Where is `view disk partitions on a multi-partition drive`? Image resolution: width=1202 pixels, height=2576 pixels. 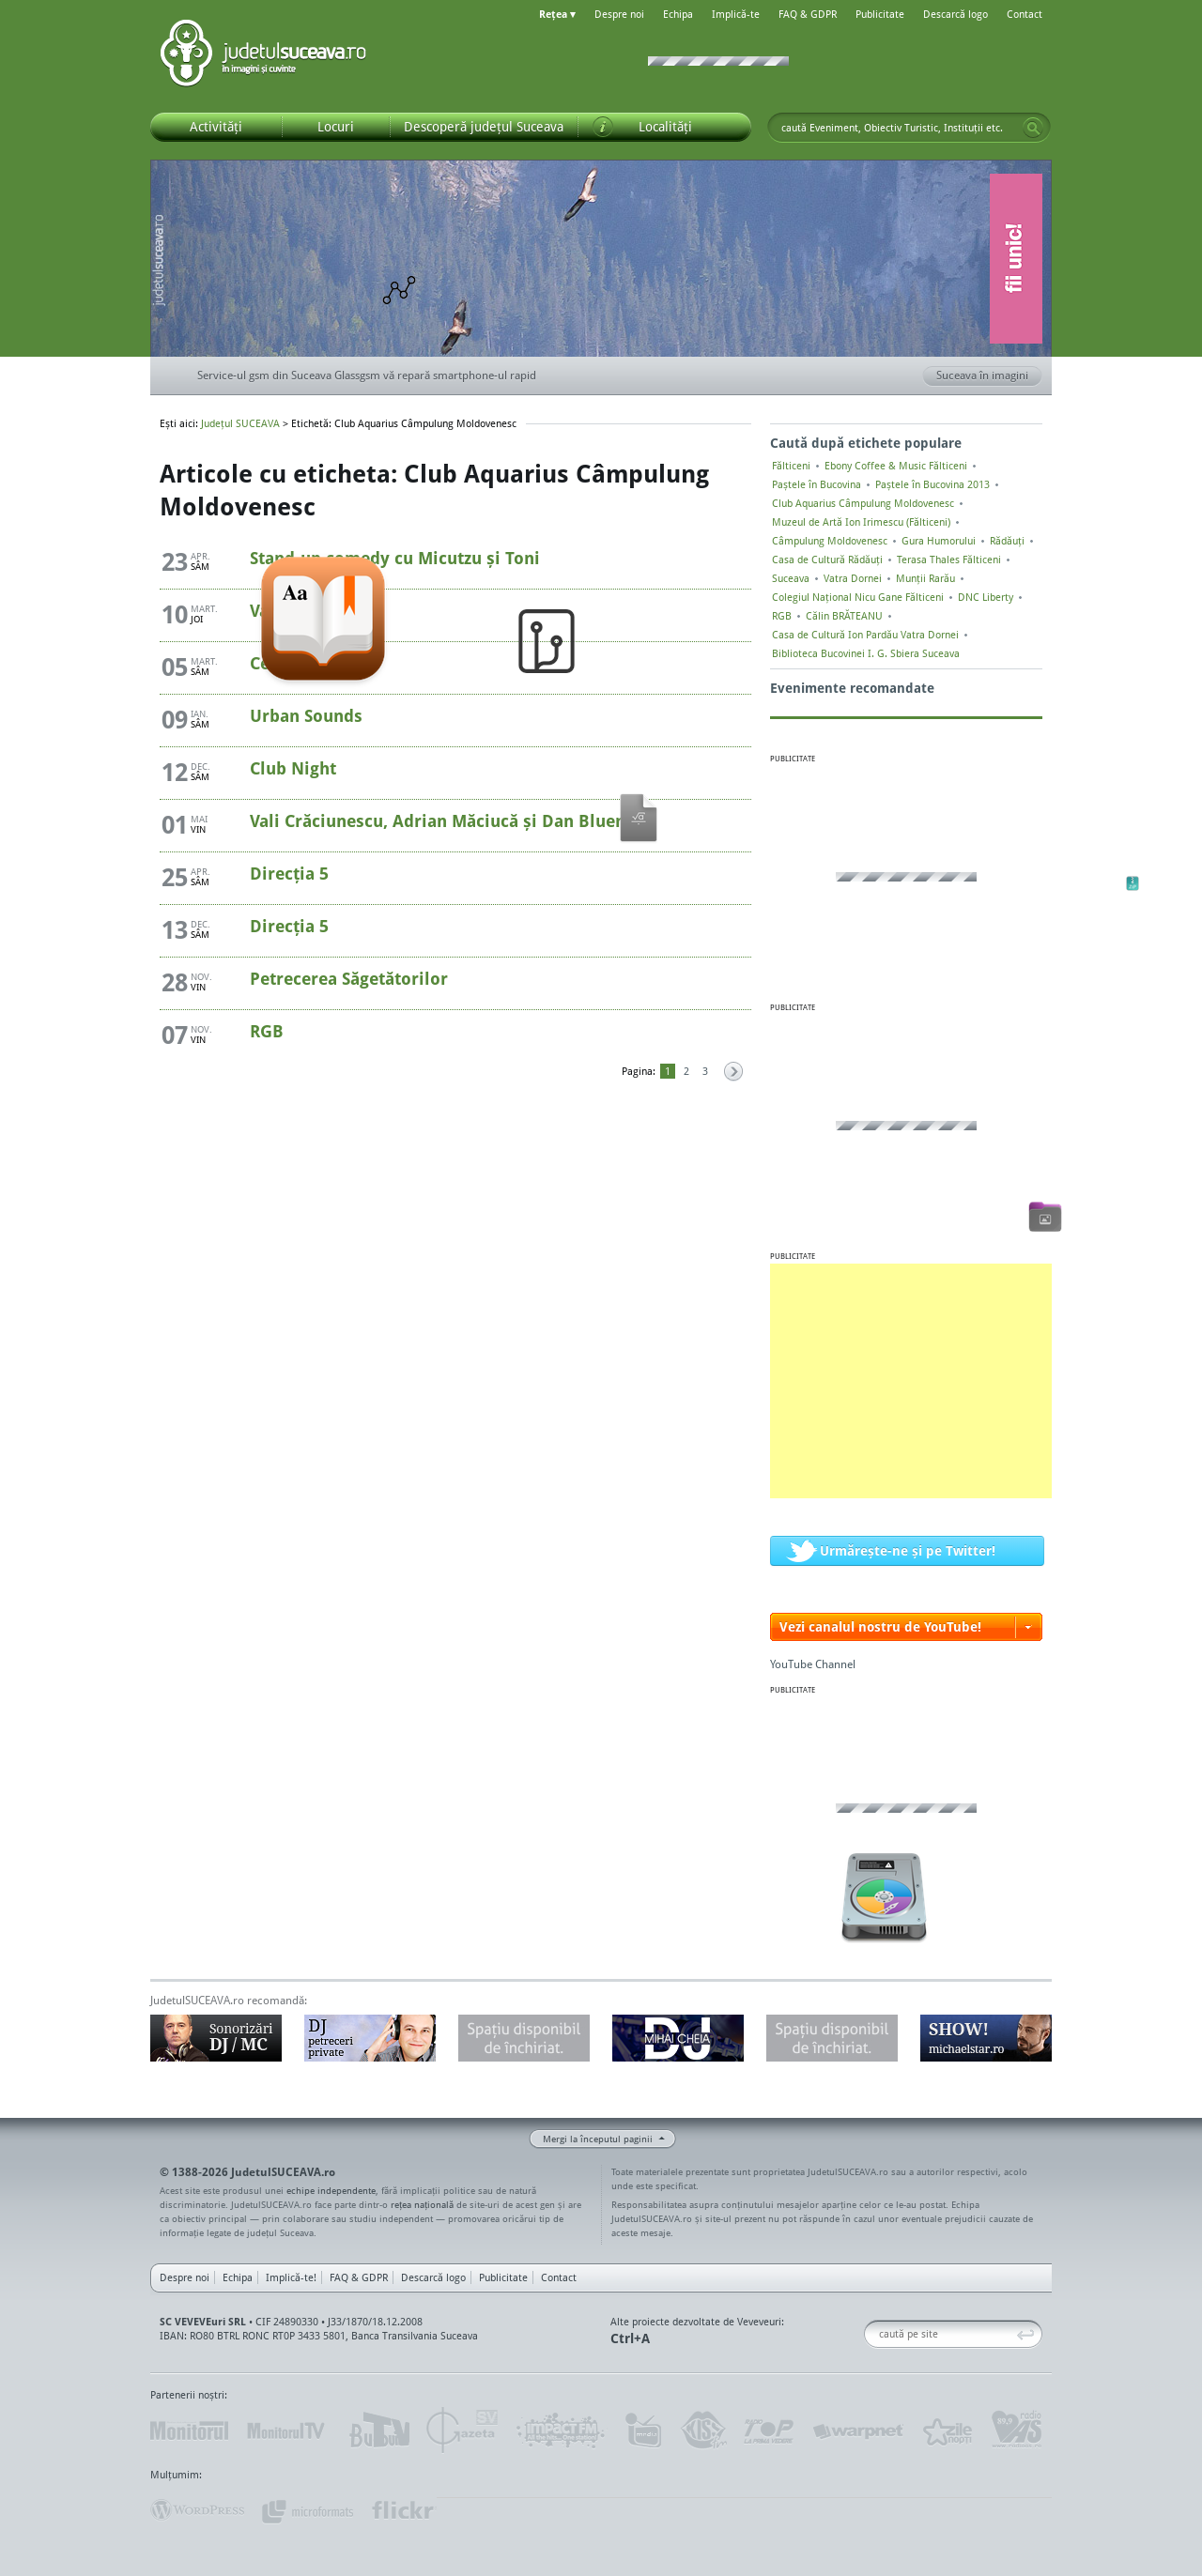 view disk partitions on a multi-partition drive is located at coordinates (884, 1896).